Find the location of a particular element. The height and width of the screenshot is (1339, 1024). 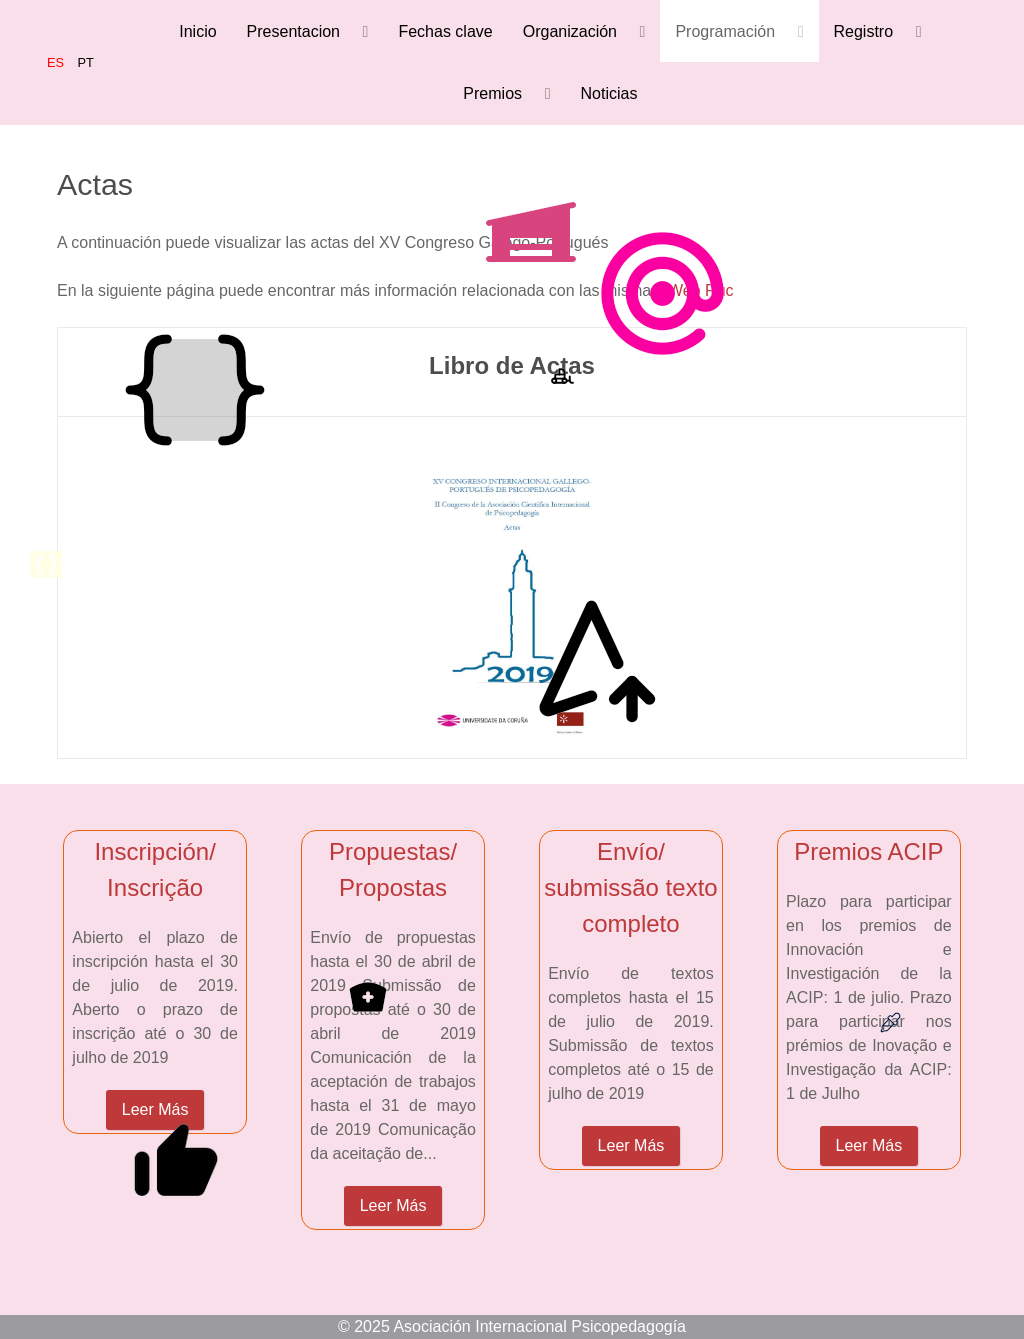

mailgun email service integration is located at coordinates (662, 293).